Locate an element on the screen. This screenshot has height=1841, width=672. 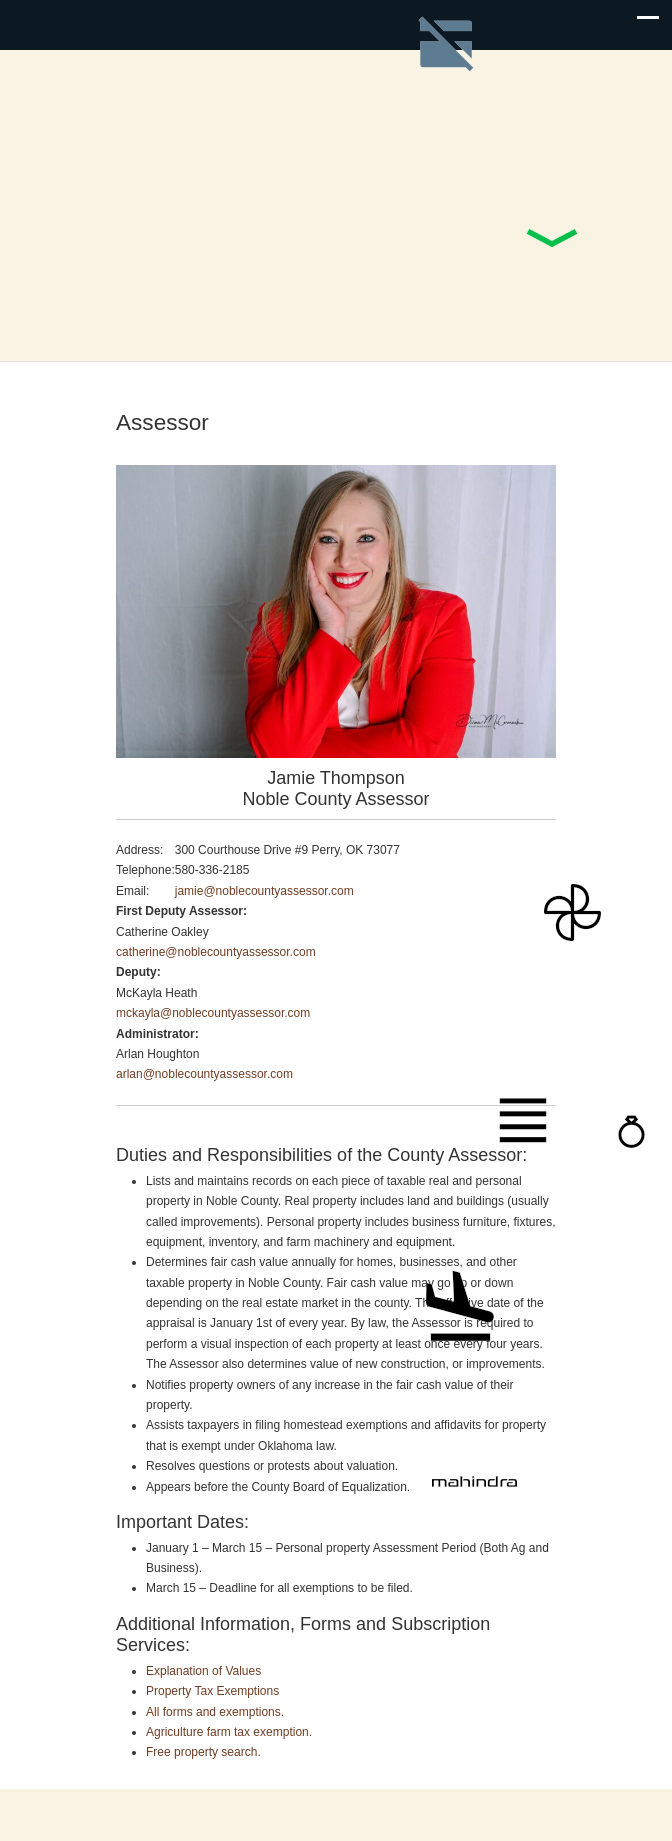
expand to show more content is located at coordinates (552, 237).